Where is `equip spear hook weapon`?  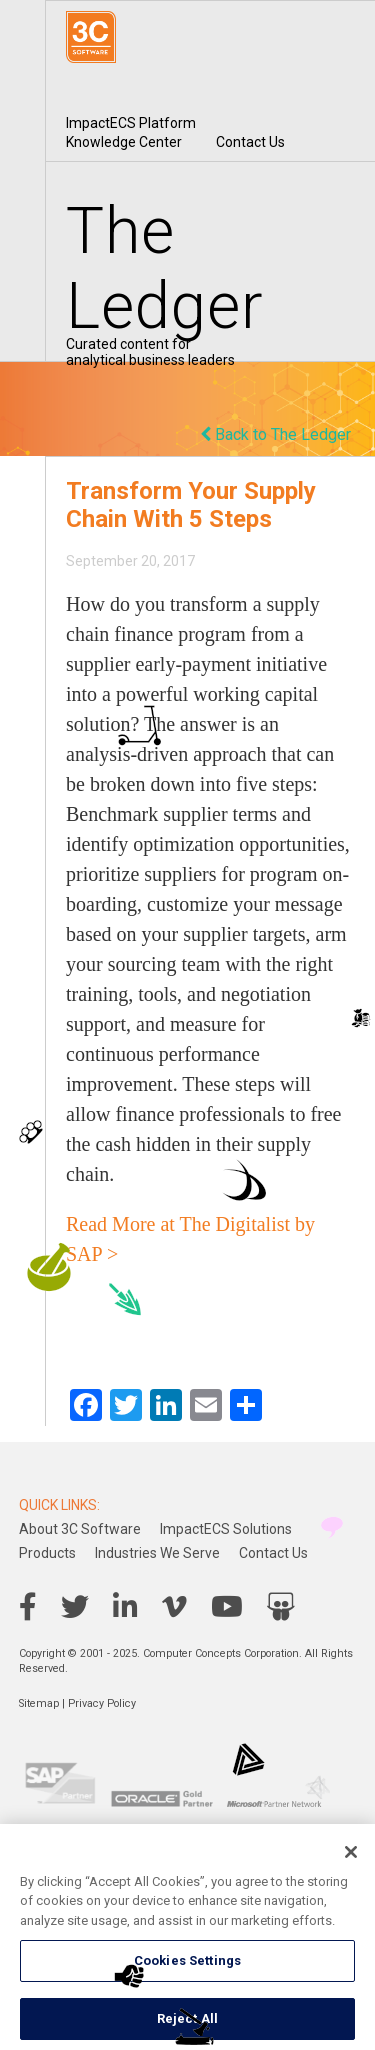 equip spear hook weapon is located at coordinates (125, 1299).